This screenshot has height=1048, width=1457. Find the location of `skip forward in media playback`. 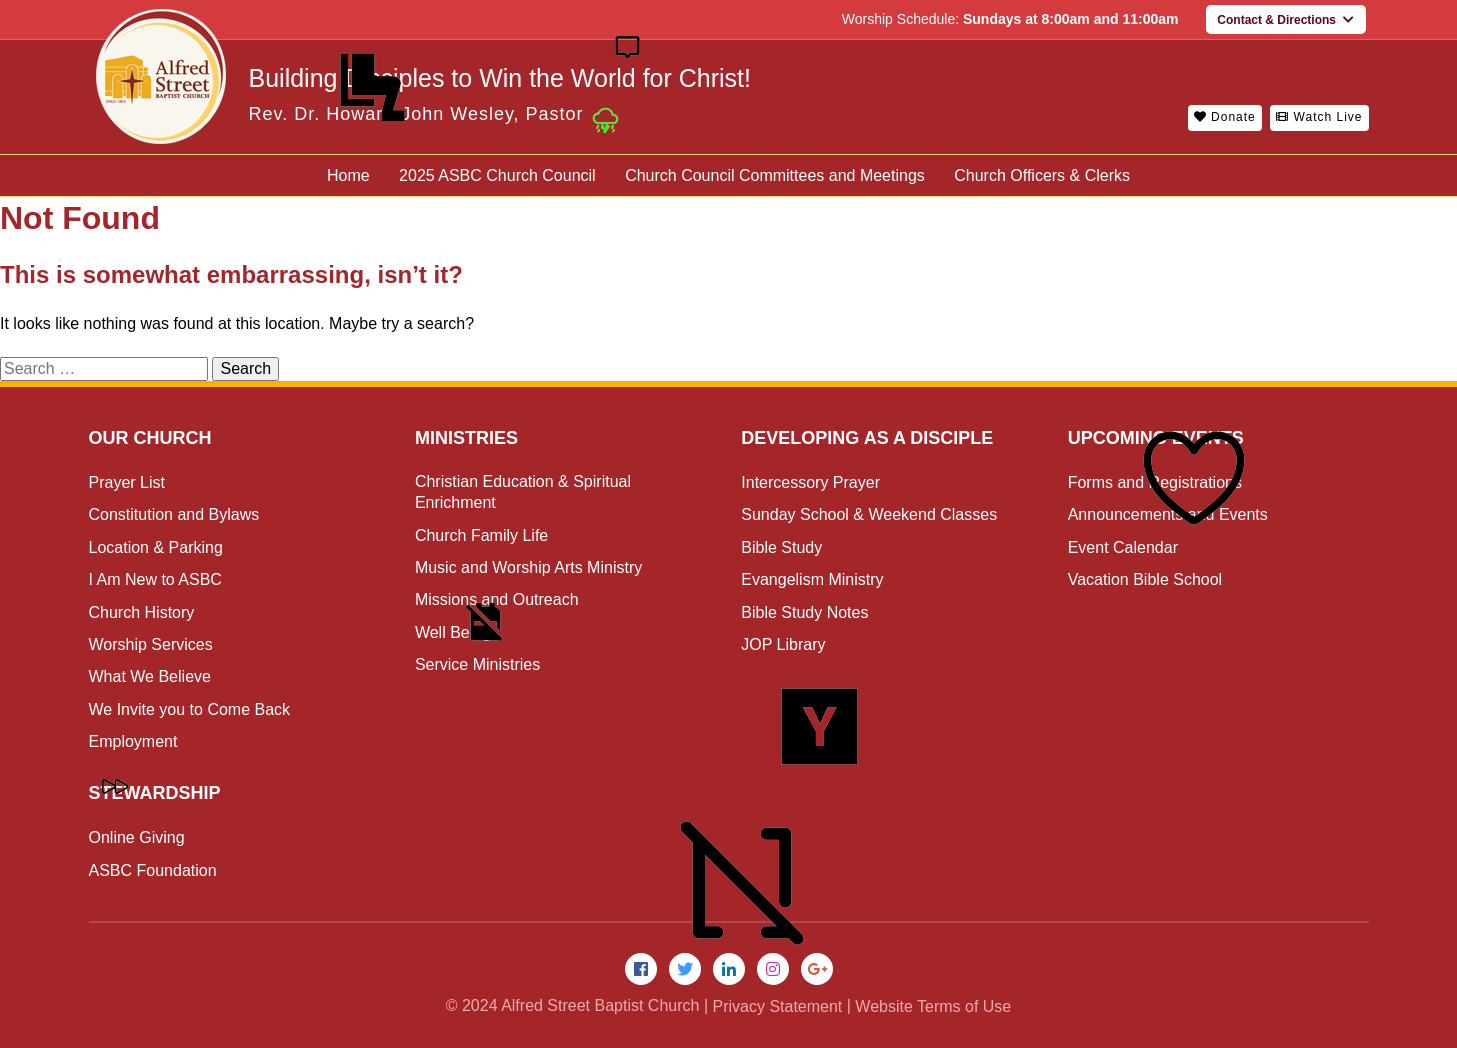

skip forward in media playback is located at coordinates (114, 785).